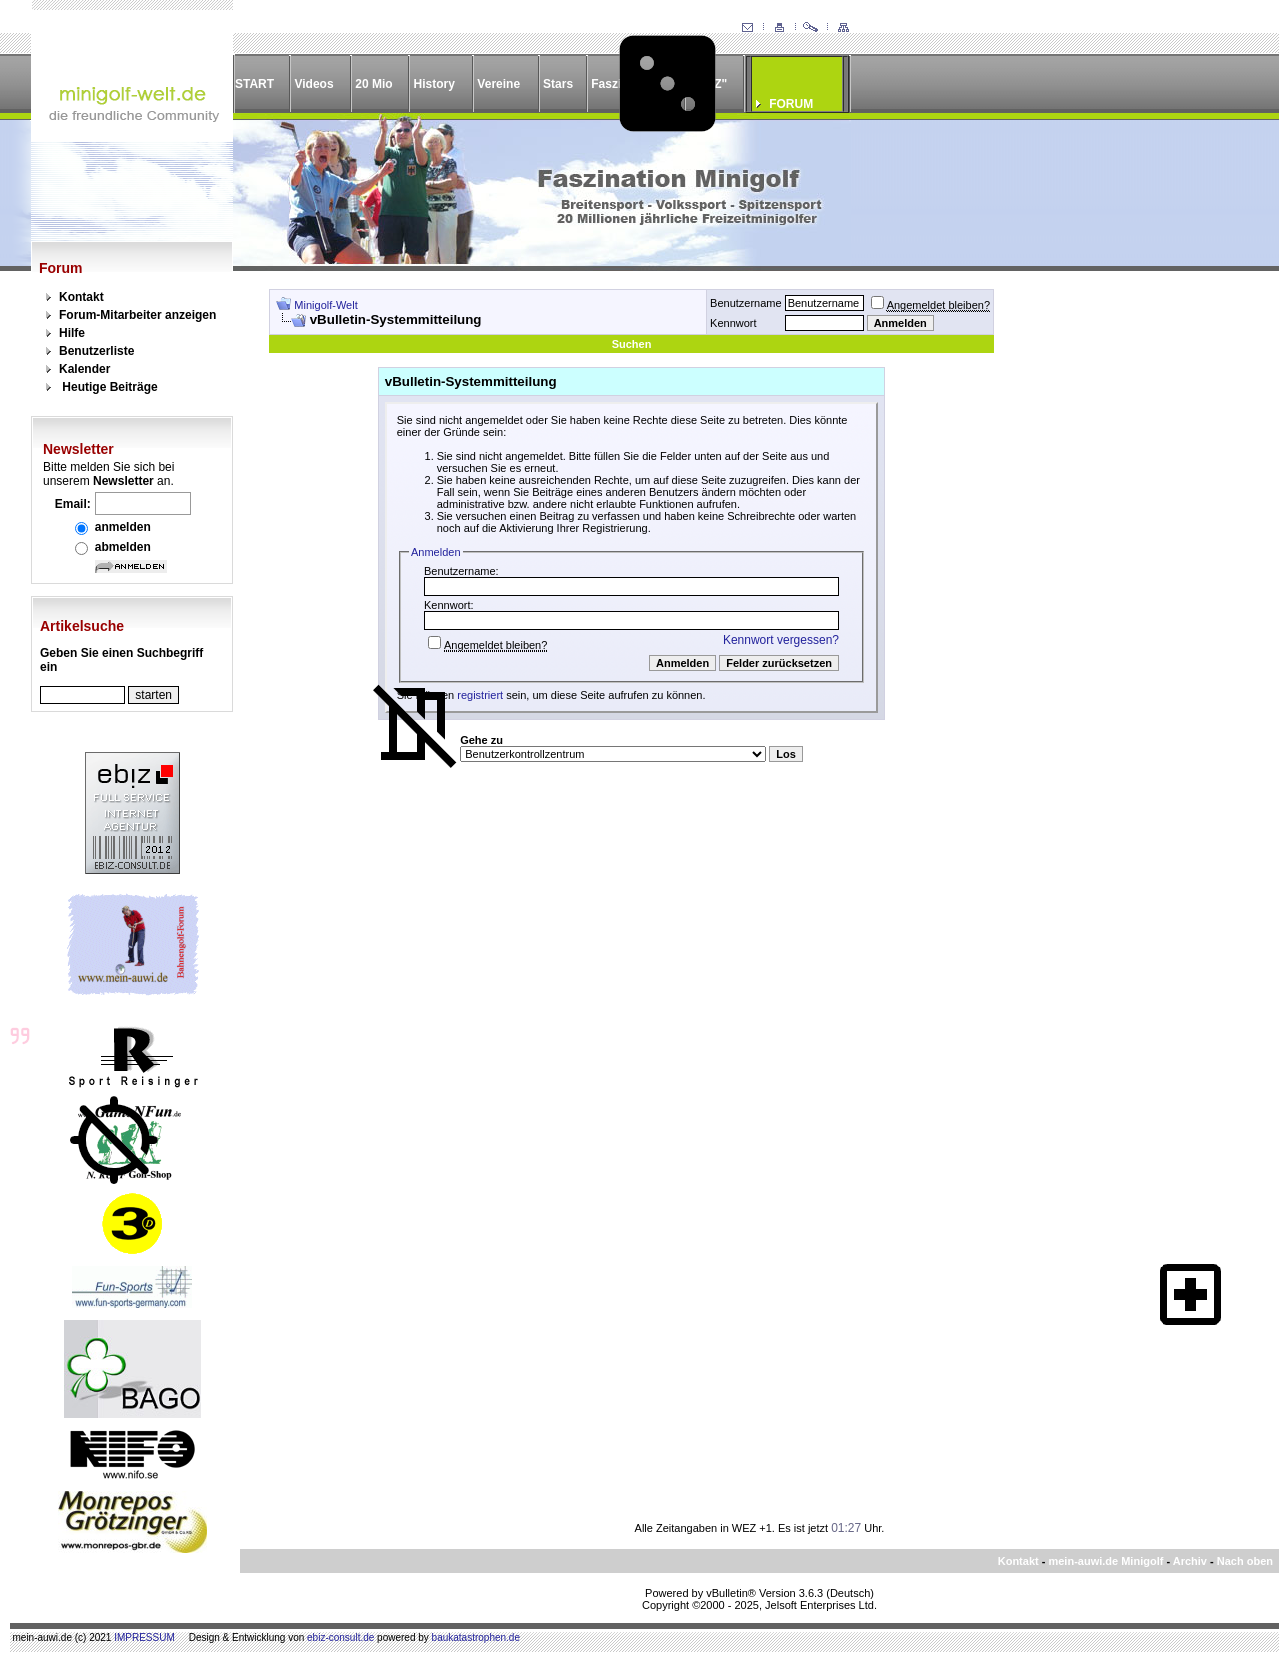  Describe the element at coordinates (114, 1140) in the screenshot. I see `GPS or location services are disabled` at that location.